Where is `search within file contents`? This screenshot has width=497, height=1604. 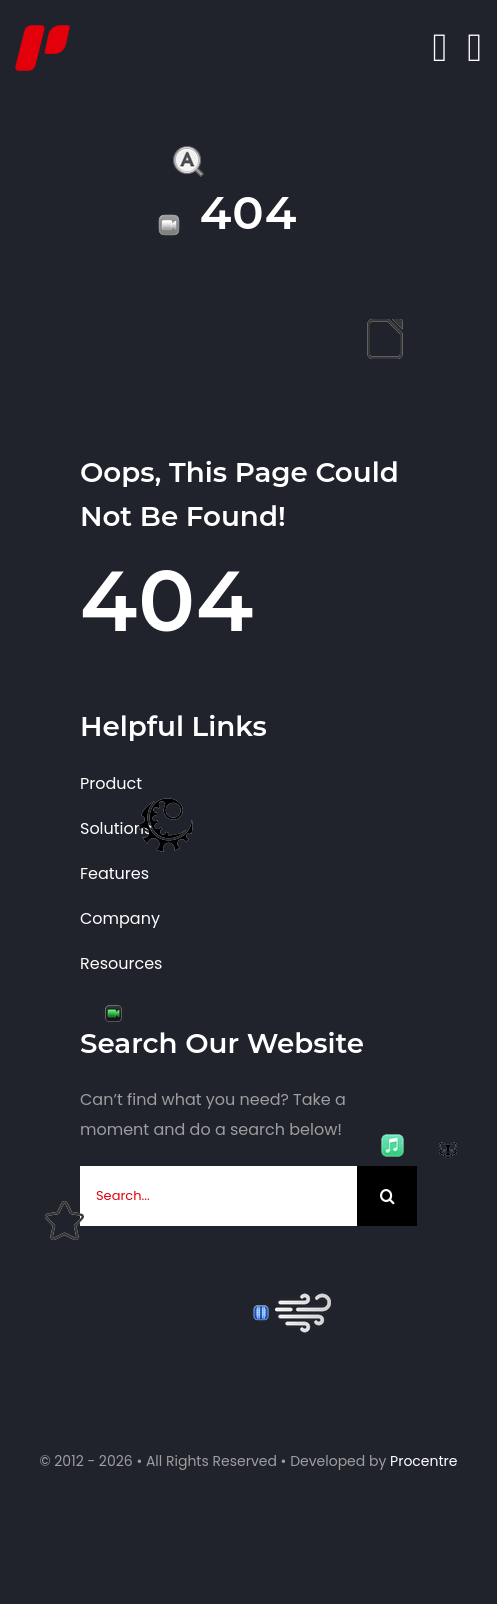 search within file contents is located at coordinates (188, 161).